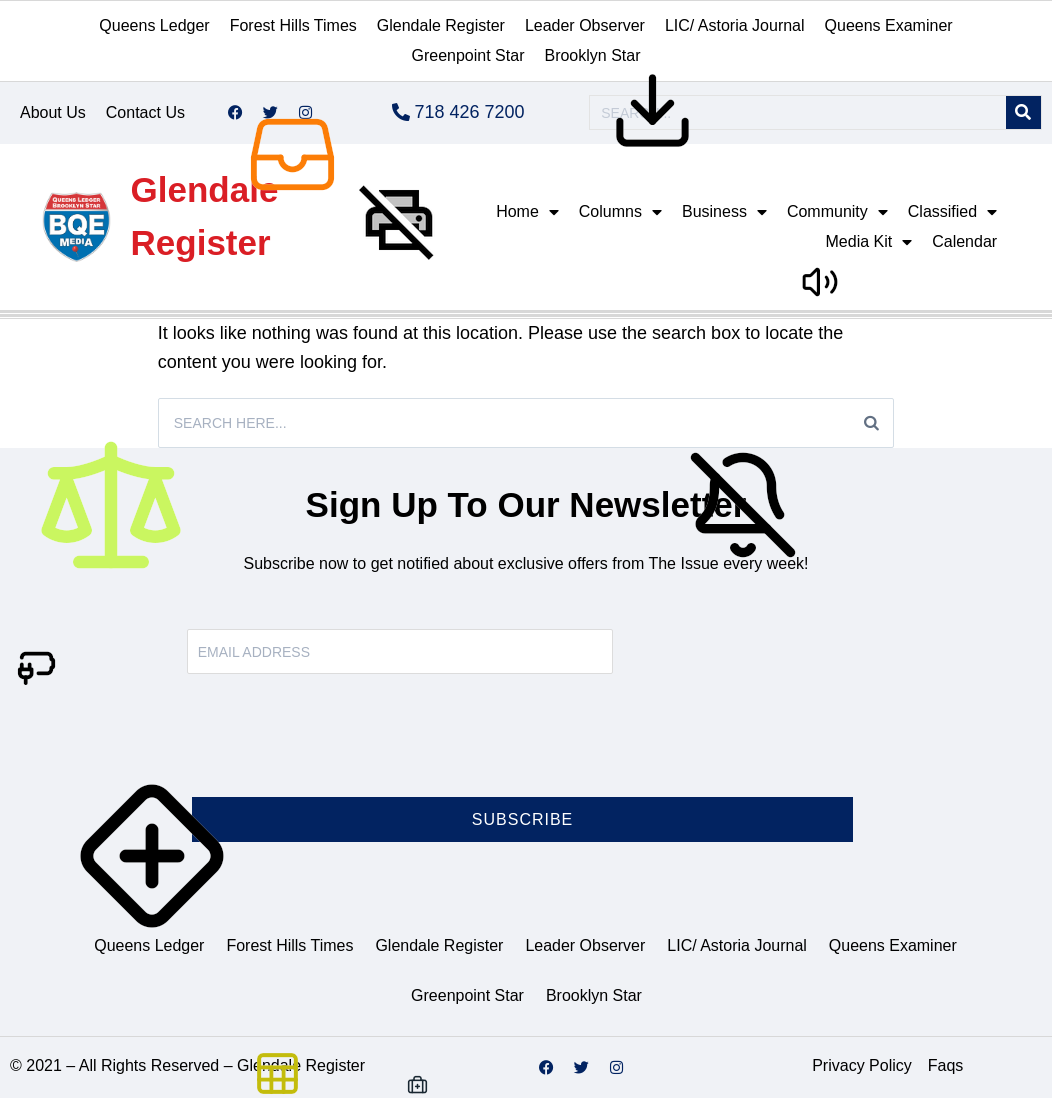 This screenshot has height=1098, width=1052. Describe the element at coordinates (743, 505) in the screenshot. I see `mute notifications` at that location.